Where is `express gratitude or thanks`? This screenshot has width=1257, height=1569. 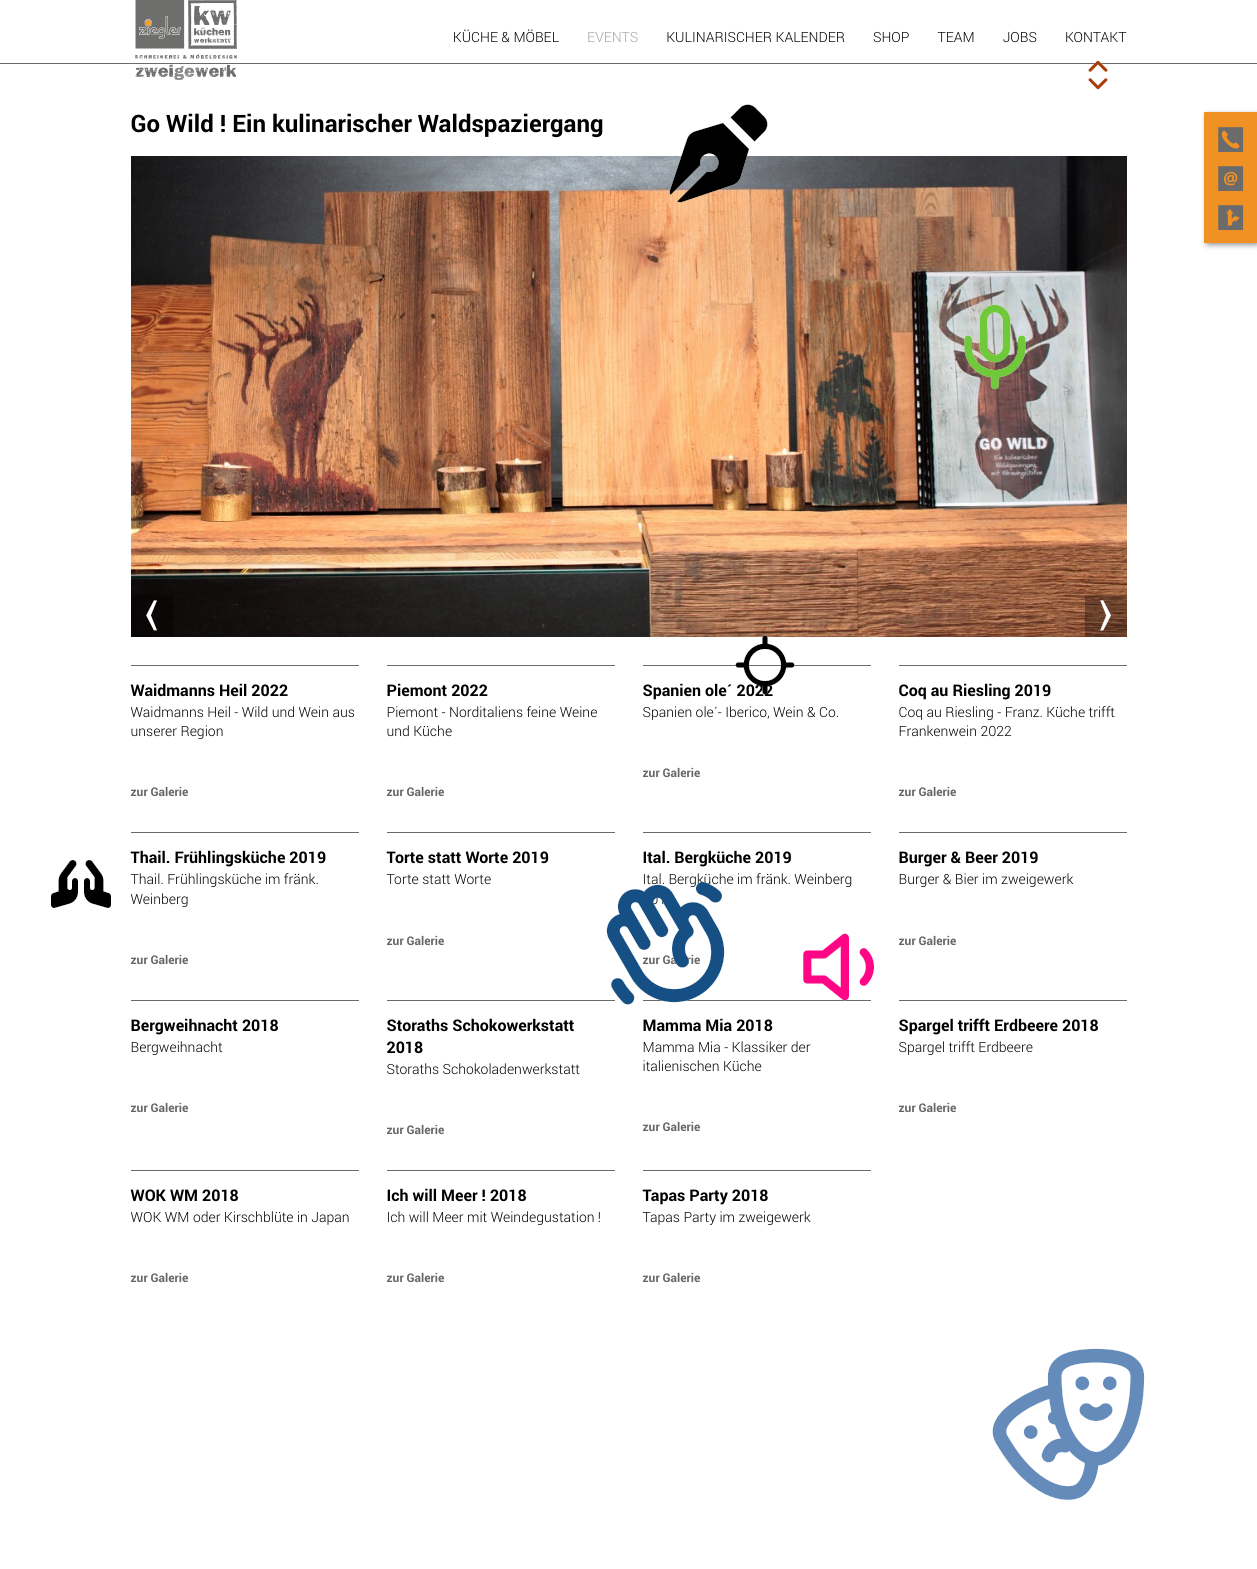
express gratitude or thanks is located at coordinates (81, 884).